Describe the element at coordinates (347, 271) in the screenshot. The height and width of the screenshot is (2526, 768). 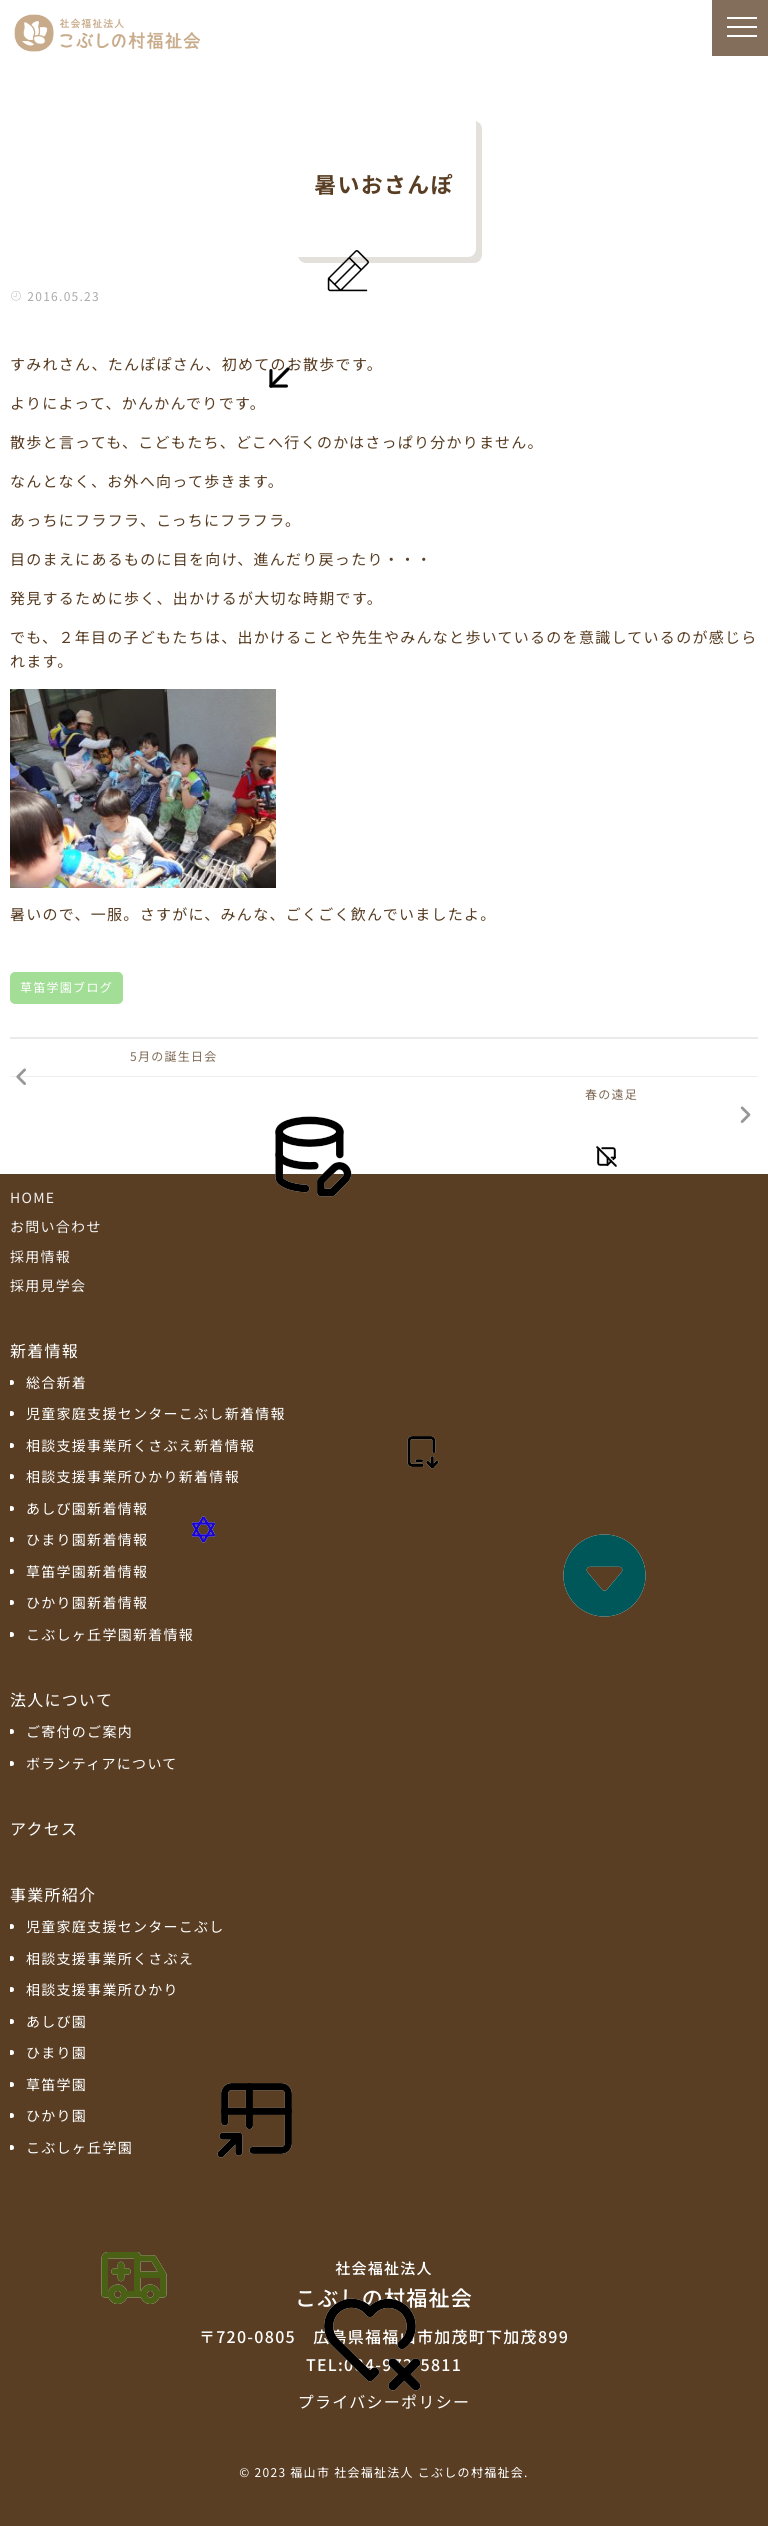
I see `edit text or content` at that location.